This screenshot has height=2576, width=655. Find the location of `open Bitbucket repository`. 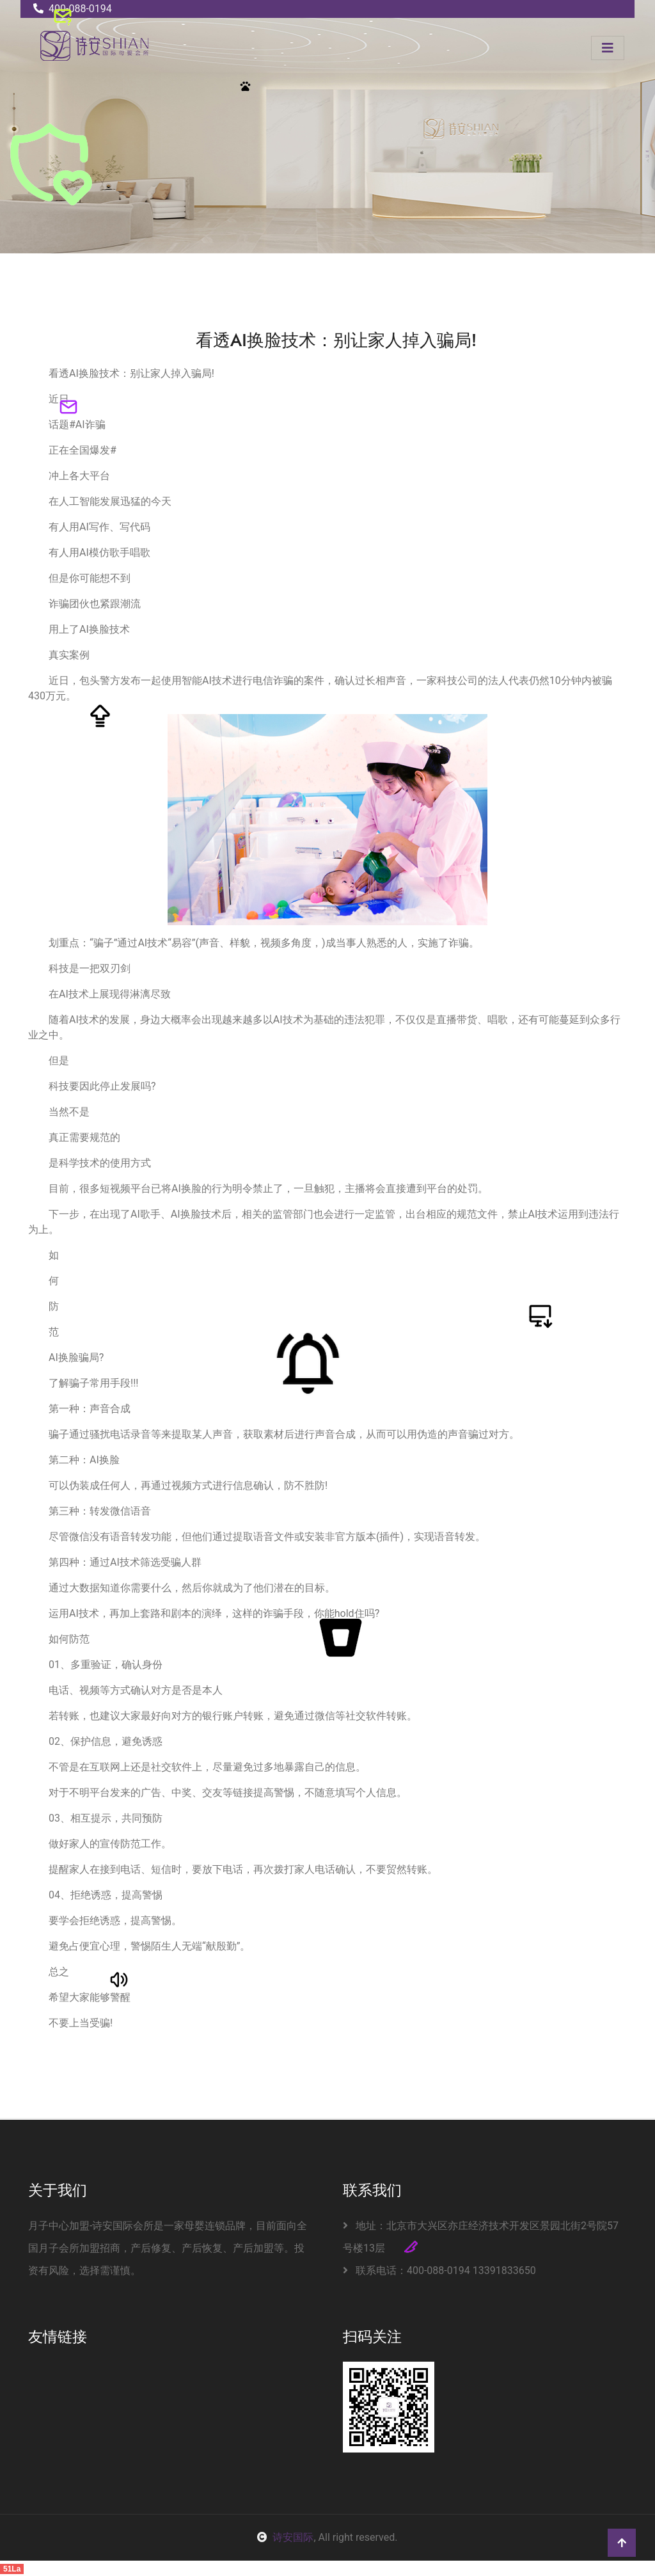

open Bitbucket repository is located at coordinates (340, 1637).